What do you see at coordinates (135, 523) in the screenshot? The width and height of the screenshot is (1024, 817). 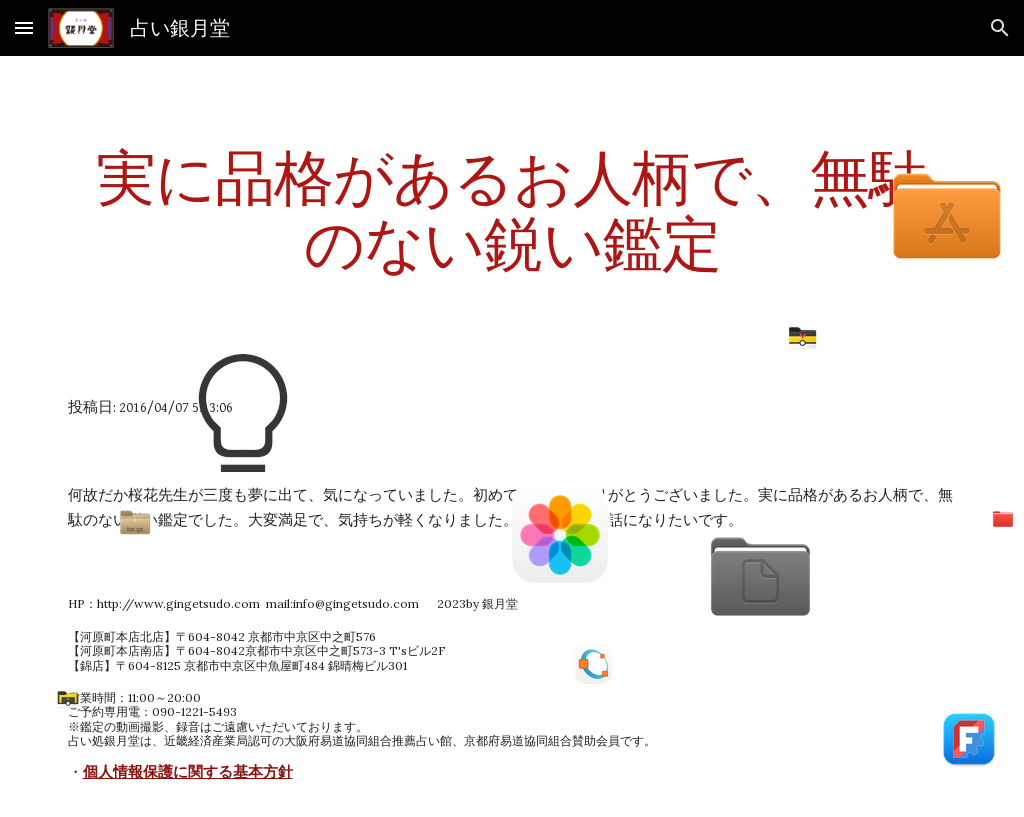 I see `folder containing tar.gz compressed archive files` at bounding box center [135, 523].